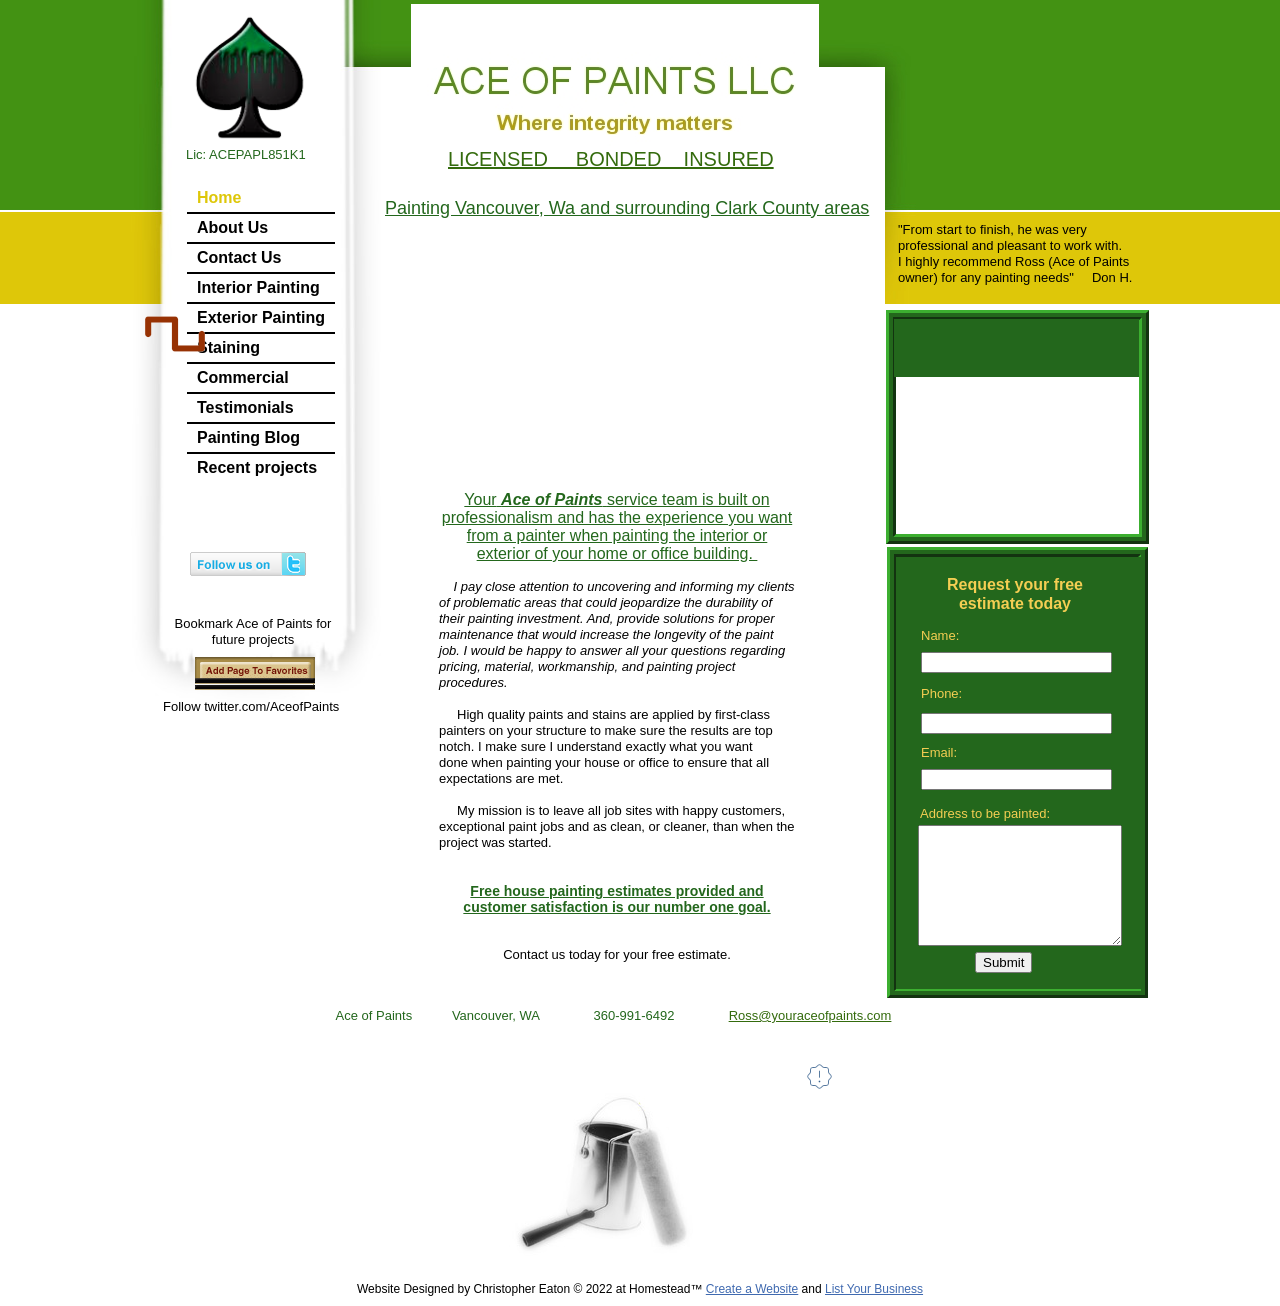 This screenshot has height=1306, width=1280. What do you see at coordinates (175, 334) in the screenshot?
I see `toggle square wave audio output` at bounding box center [175, 334].